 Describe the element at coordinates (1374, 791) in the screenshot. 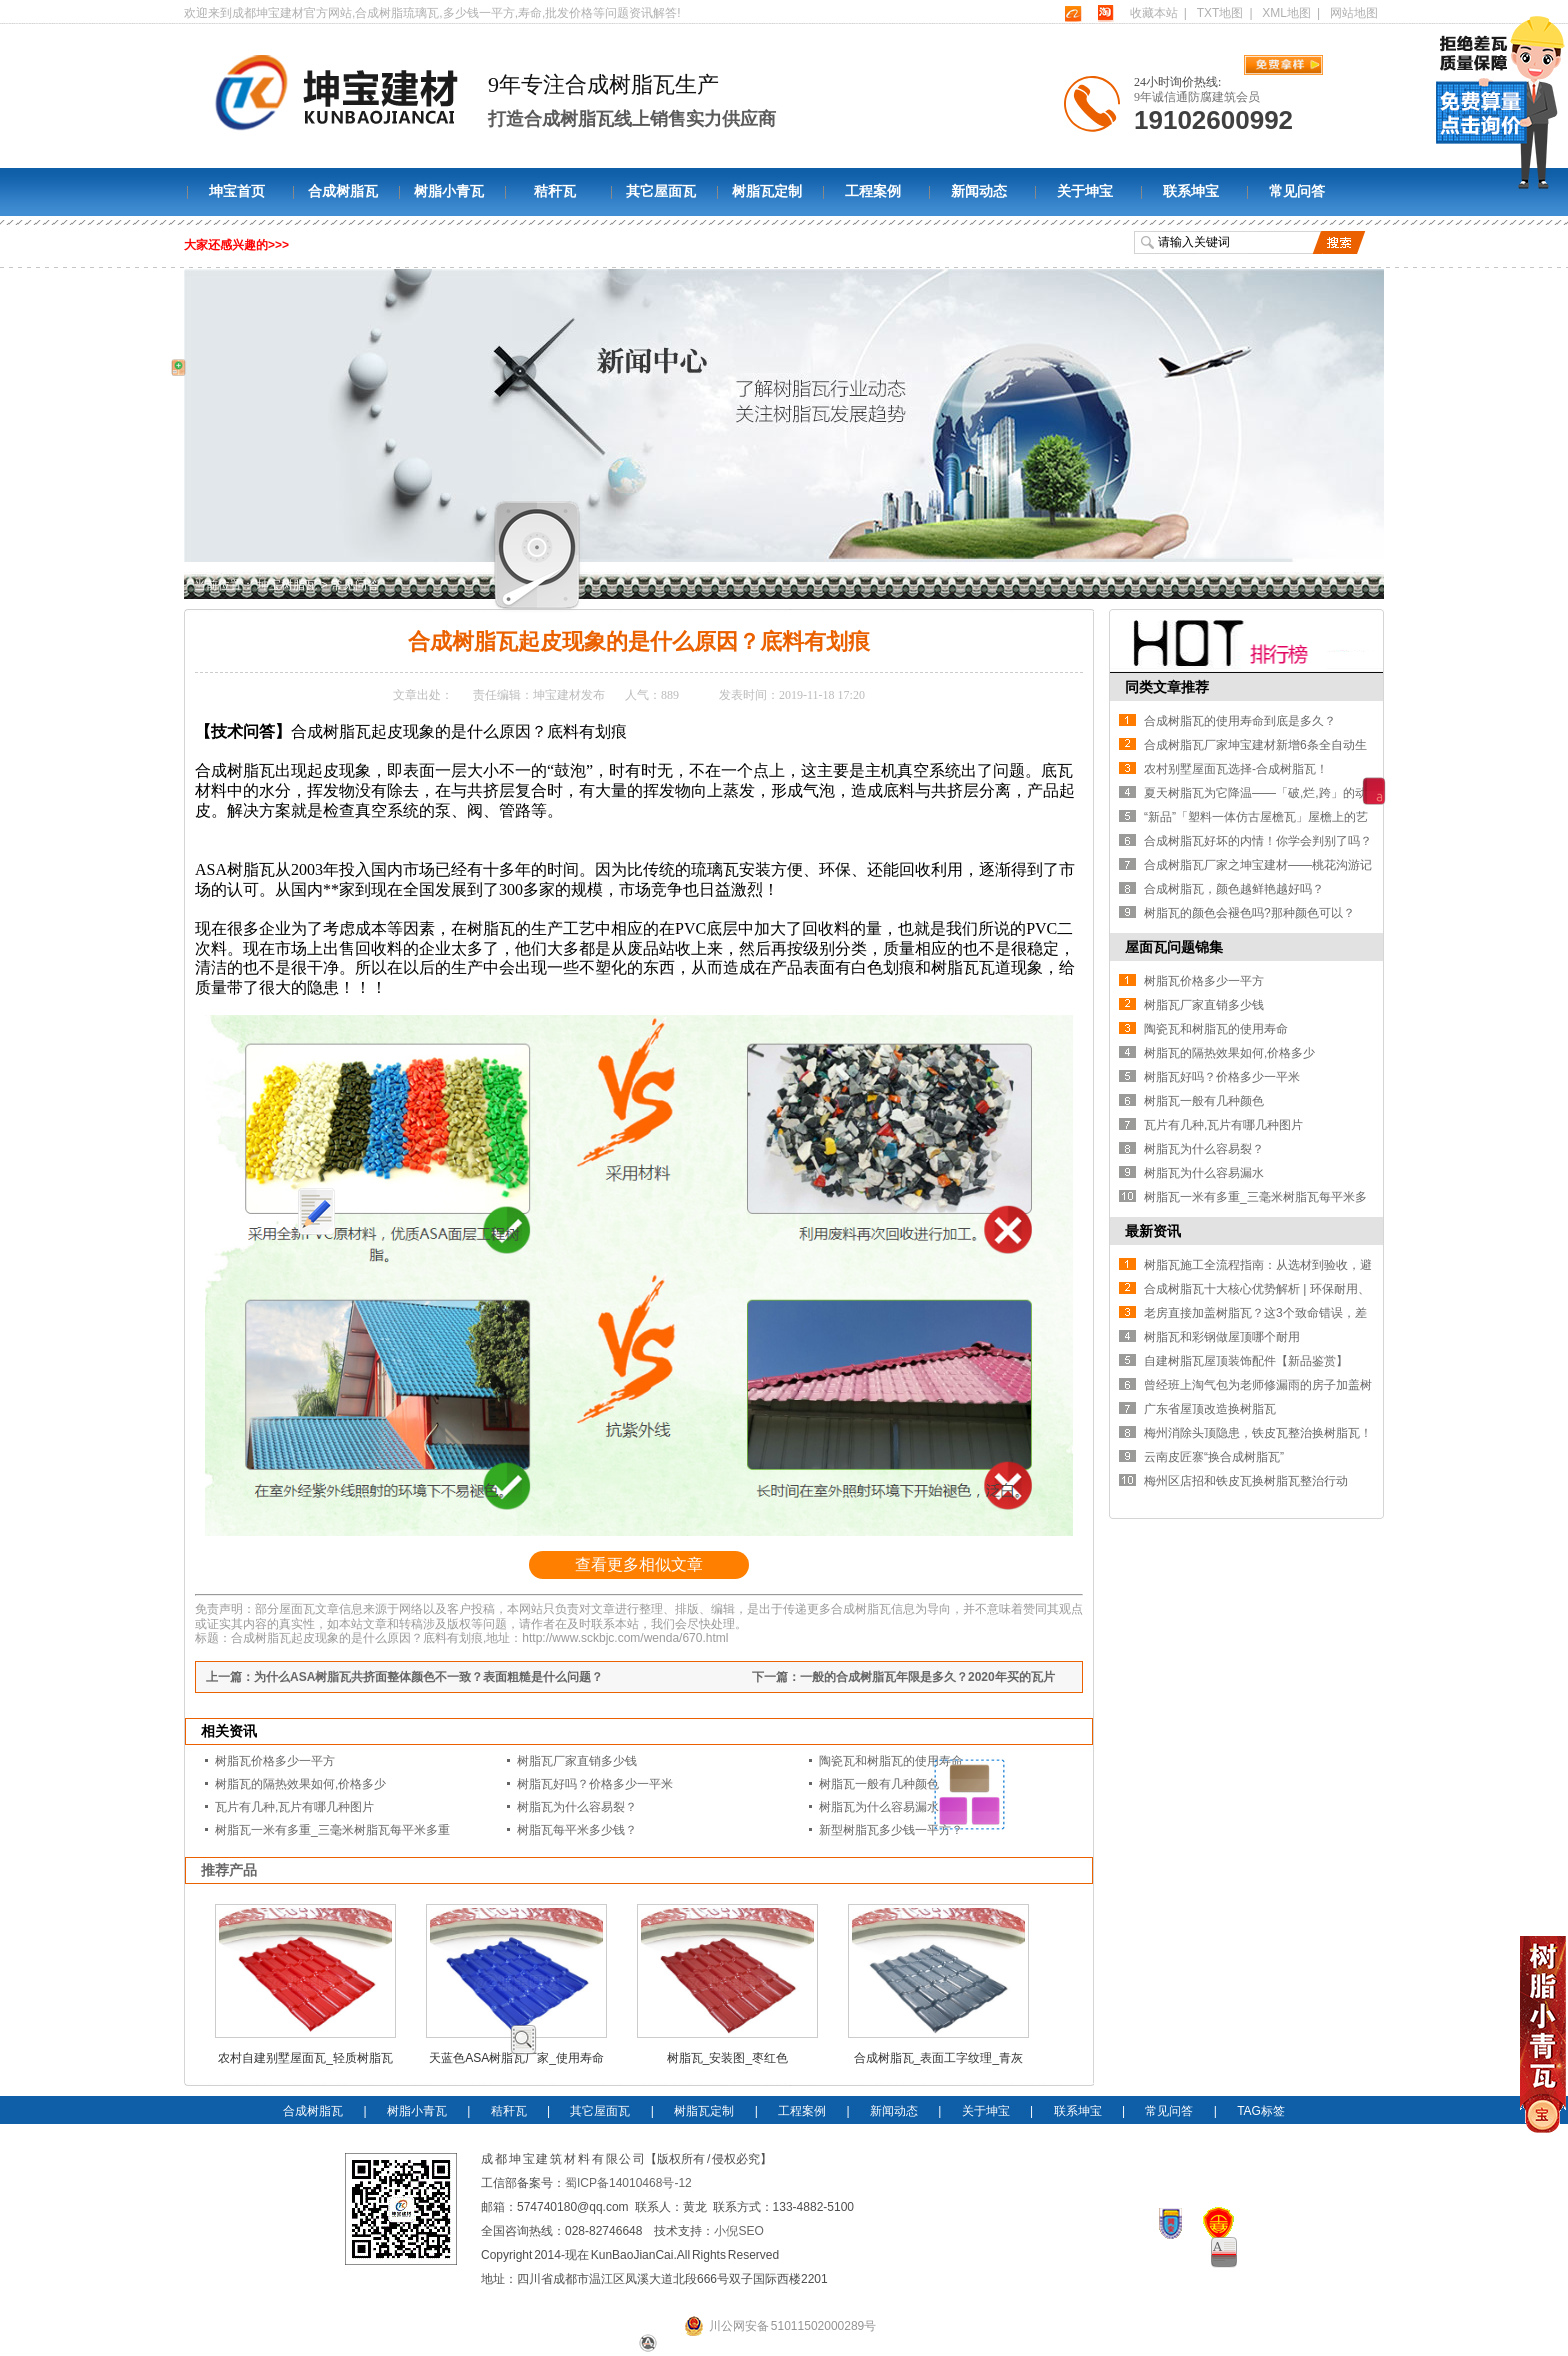

I see `open the dictionary app` at that location.